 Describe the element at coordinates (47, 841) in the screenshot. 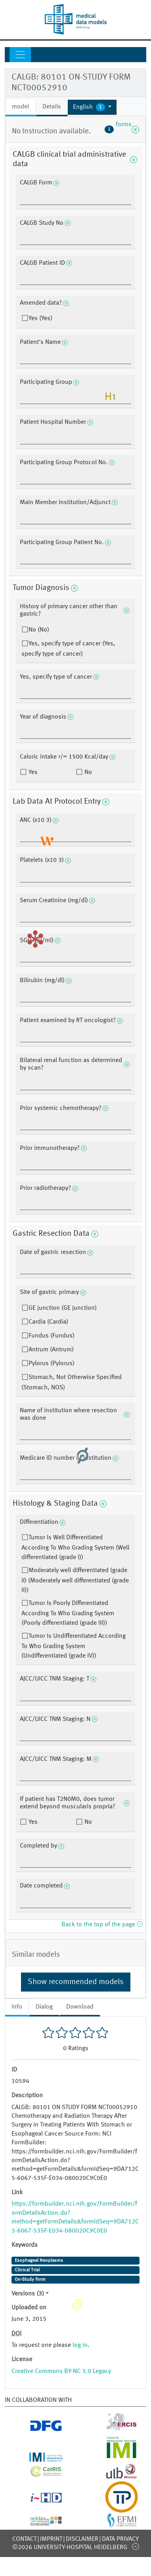

I see `open the Wish shopping app` at that location.